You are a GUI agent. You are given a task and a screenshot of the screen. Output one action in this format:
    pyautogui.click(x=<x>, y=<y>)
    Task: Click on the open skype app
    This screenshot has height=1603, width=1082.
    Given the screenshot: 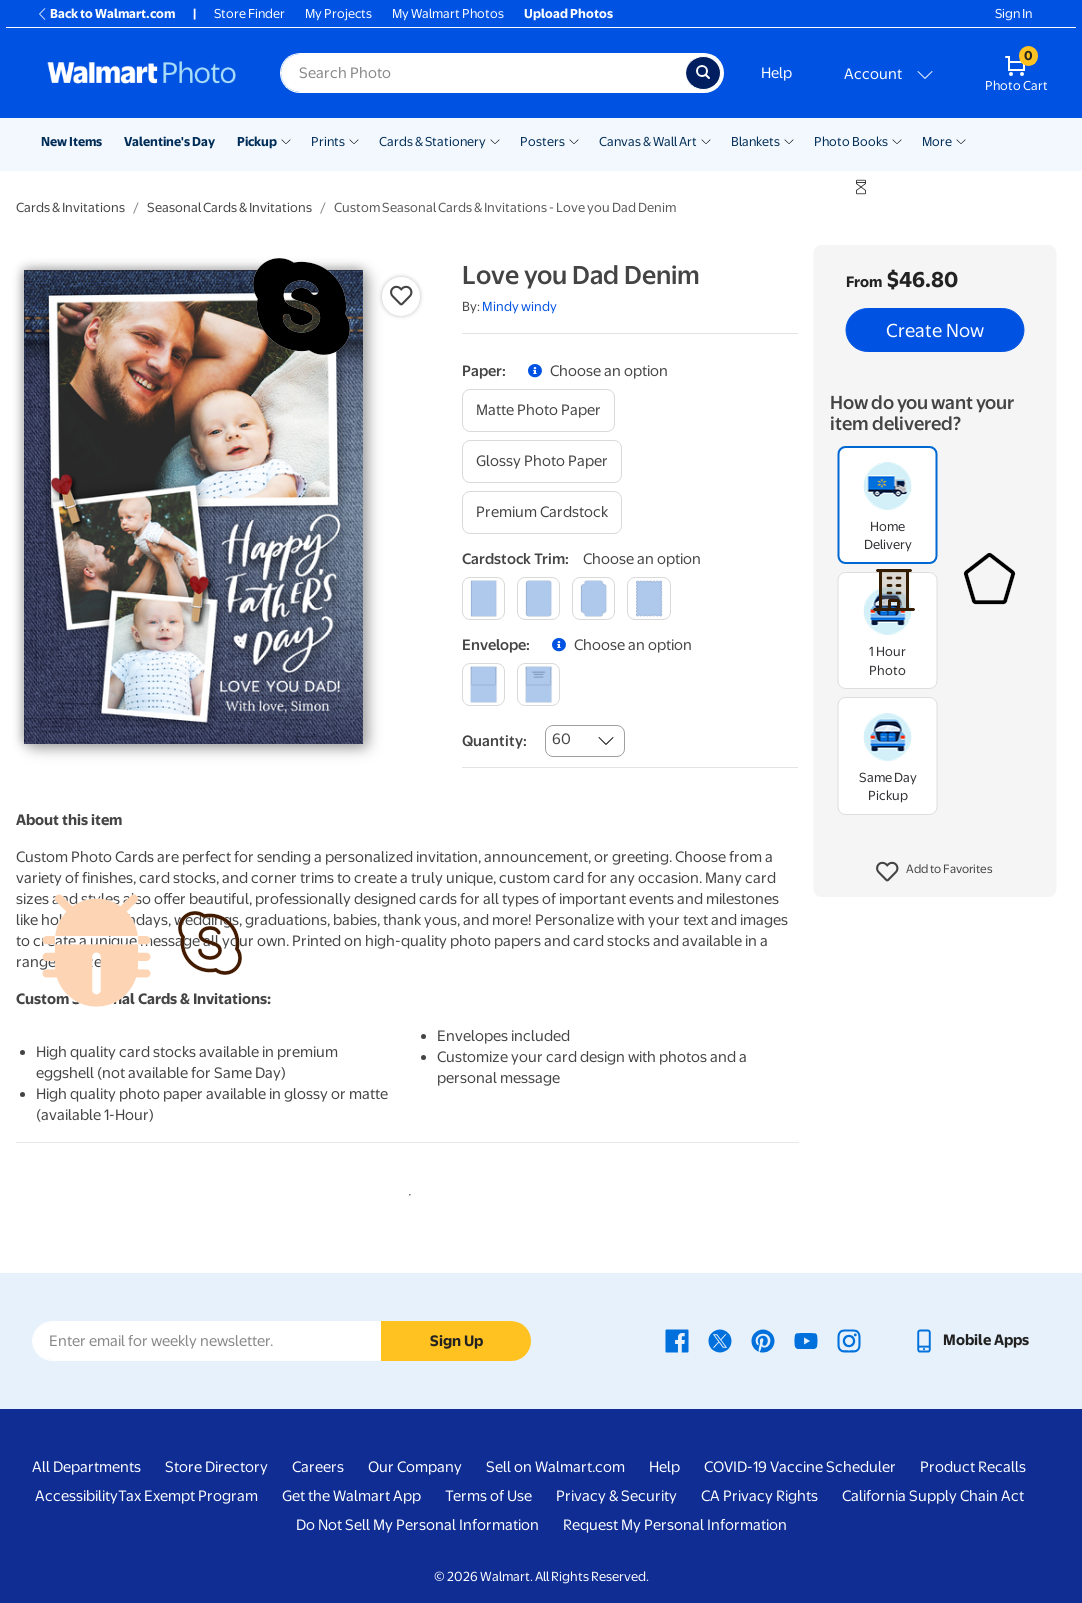 What is the action you would take?
    pyautogui.click(x=210, y=943)
    